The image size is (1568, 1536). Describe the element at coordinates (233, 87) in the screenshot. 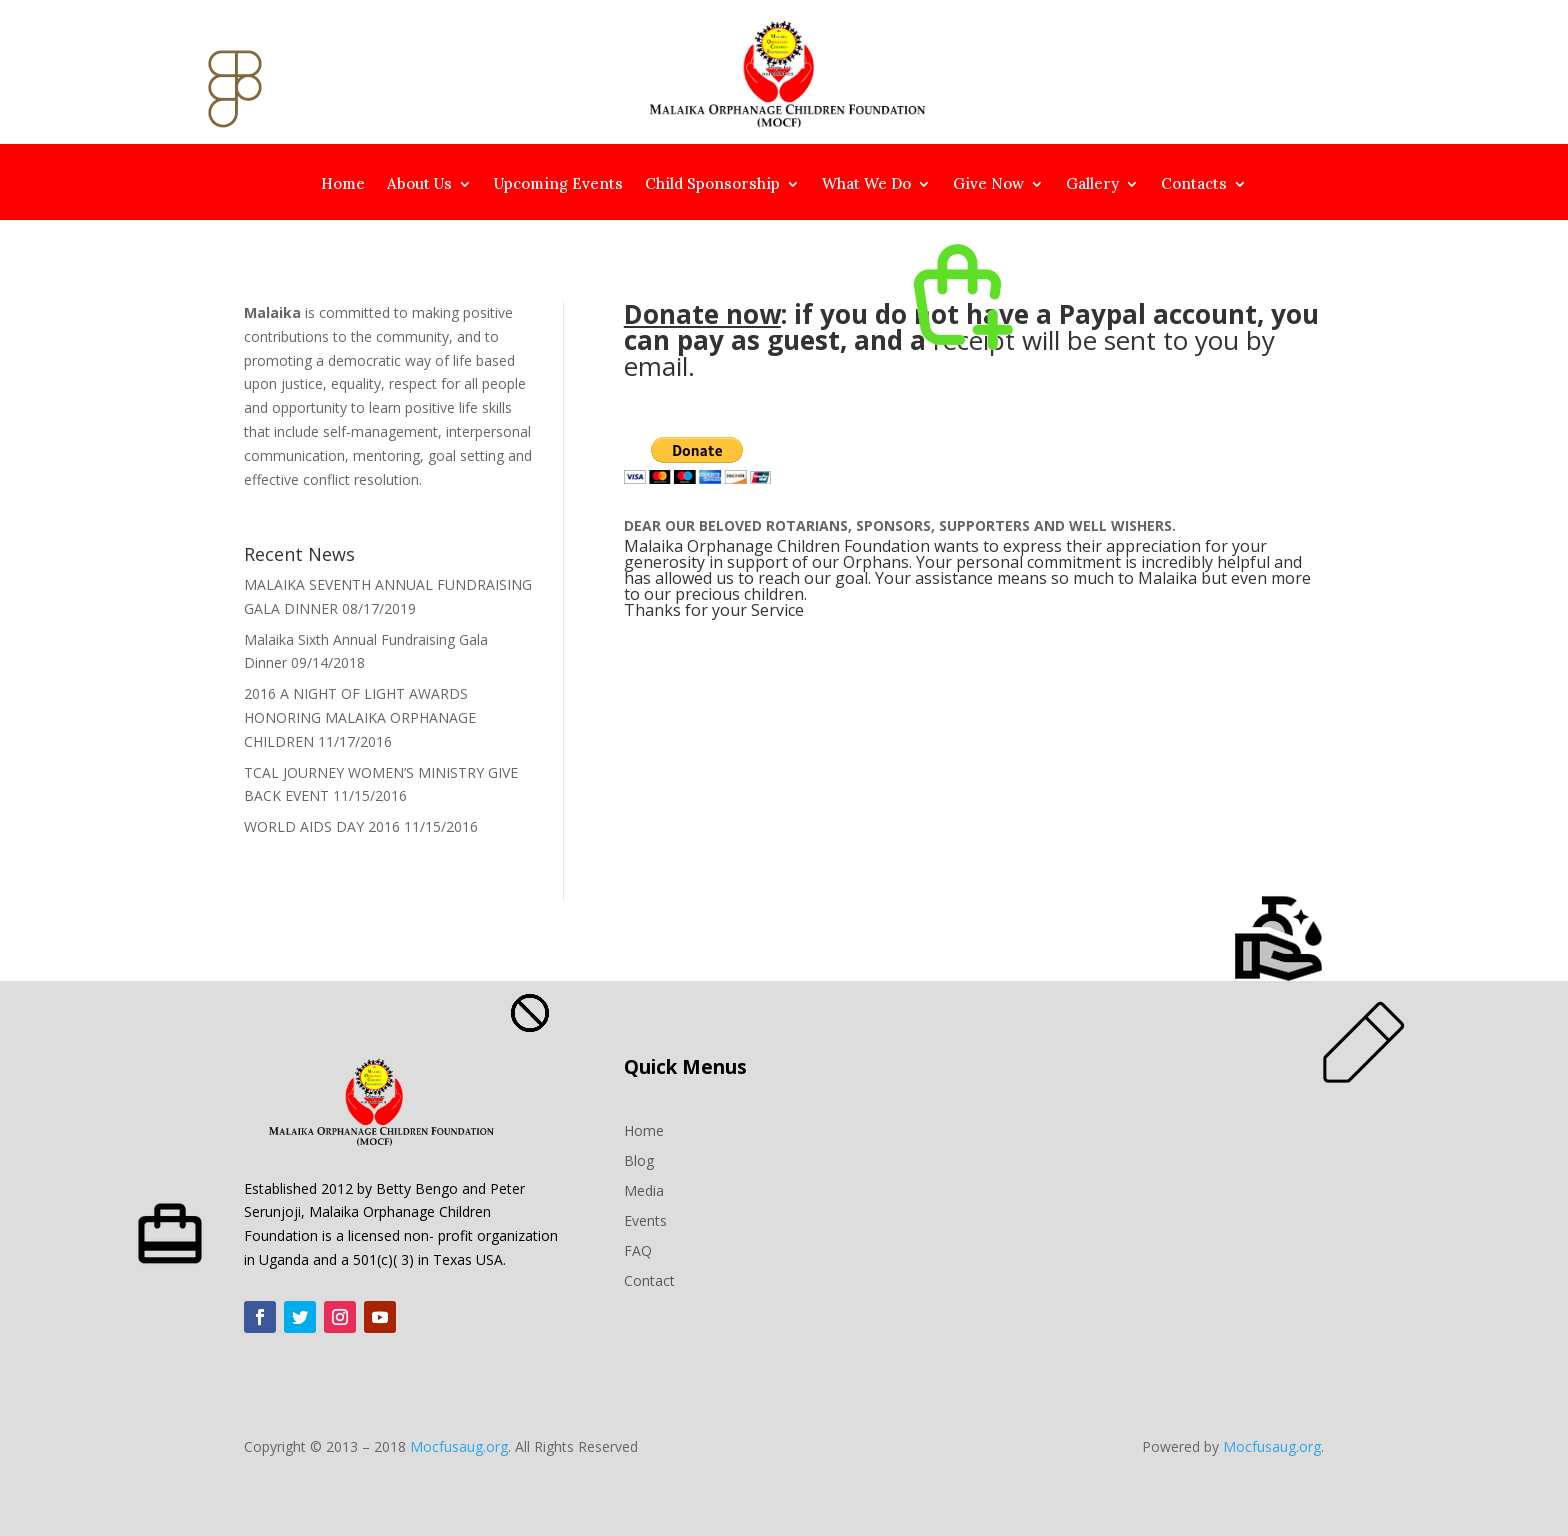

I see `open Figma design file` at that location.